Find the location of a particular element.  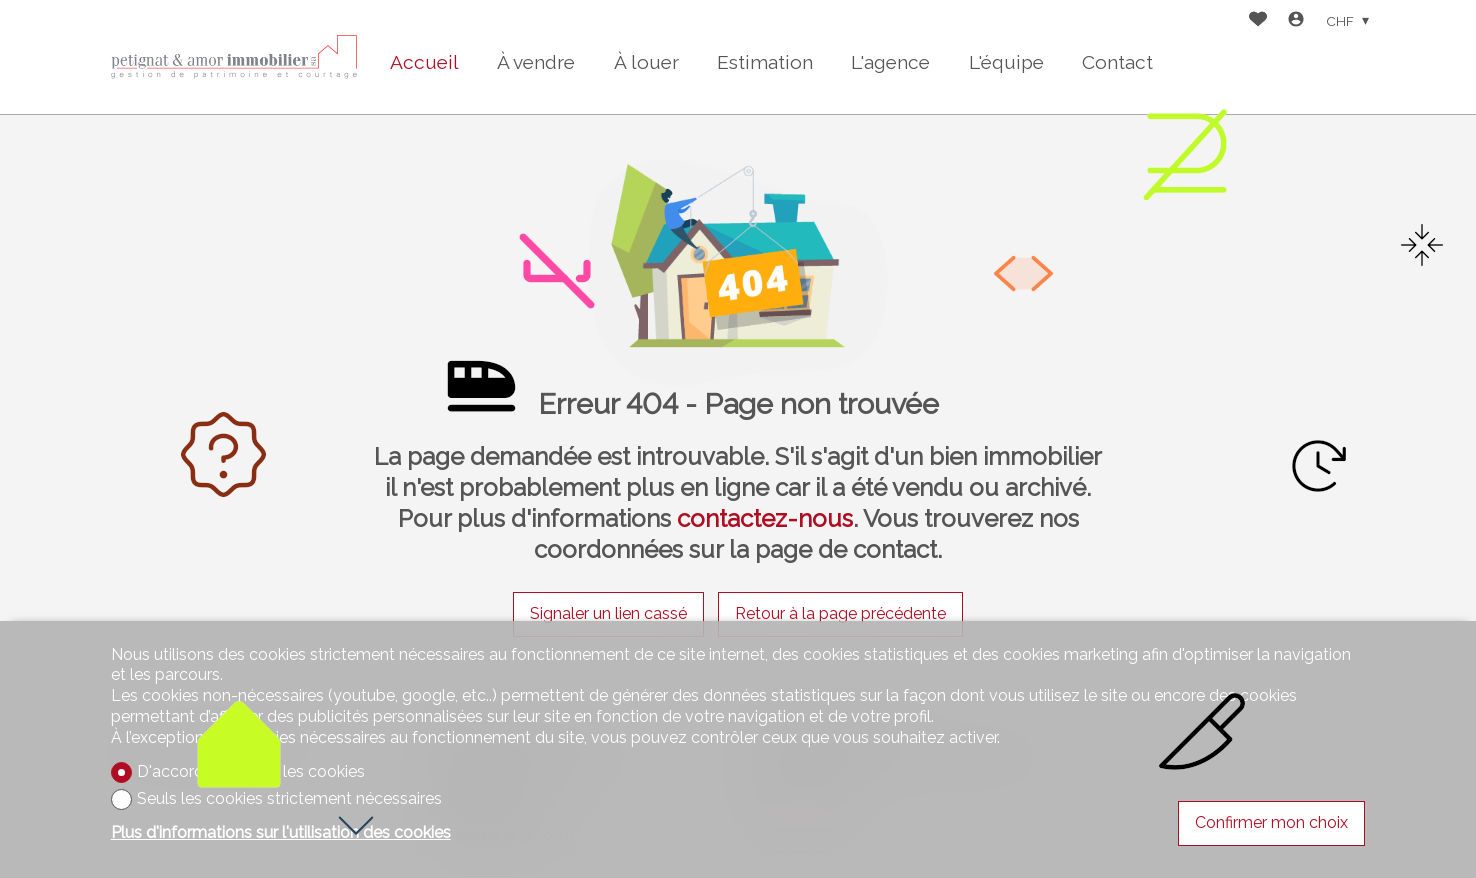

view or edit source code is located at coordinates (1023, 273).